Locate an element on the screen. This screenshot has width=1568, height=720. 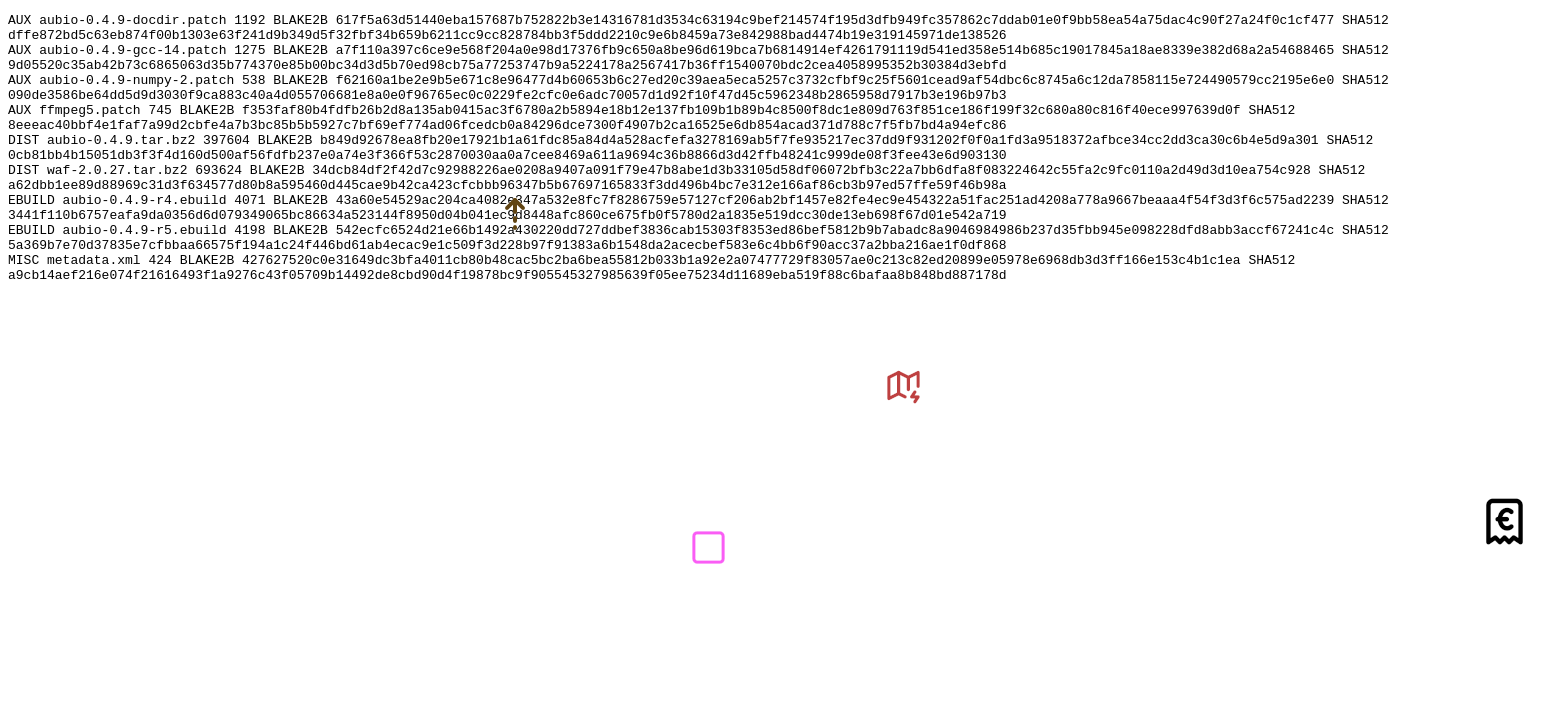
upload in progress is located at coordinates (515, 214).